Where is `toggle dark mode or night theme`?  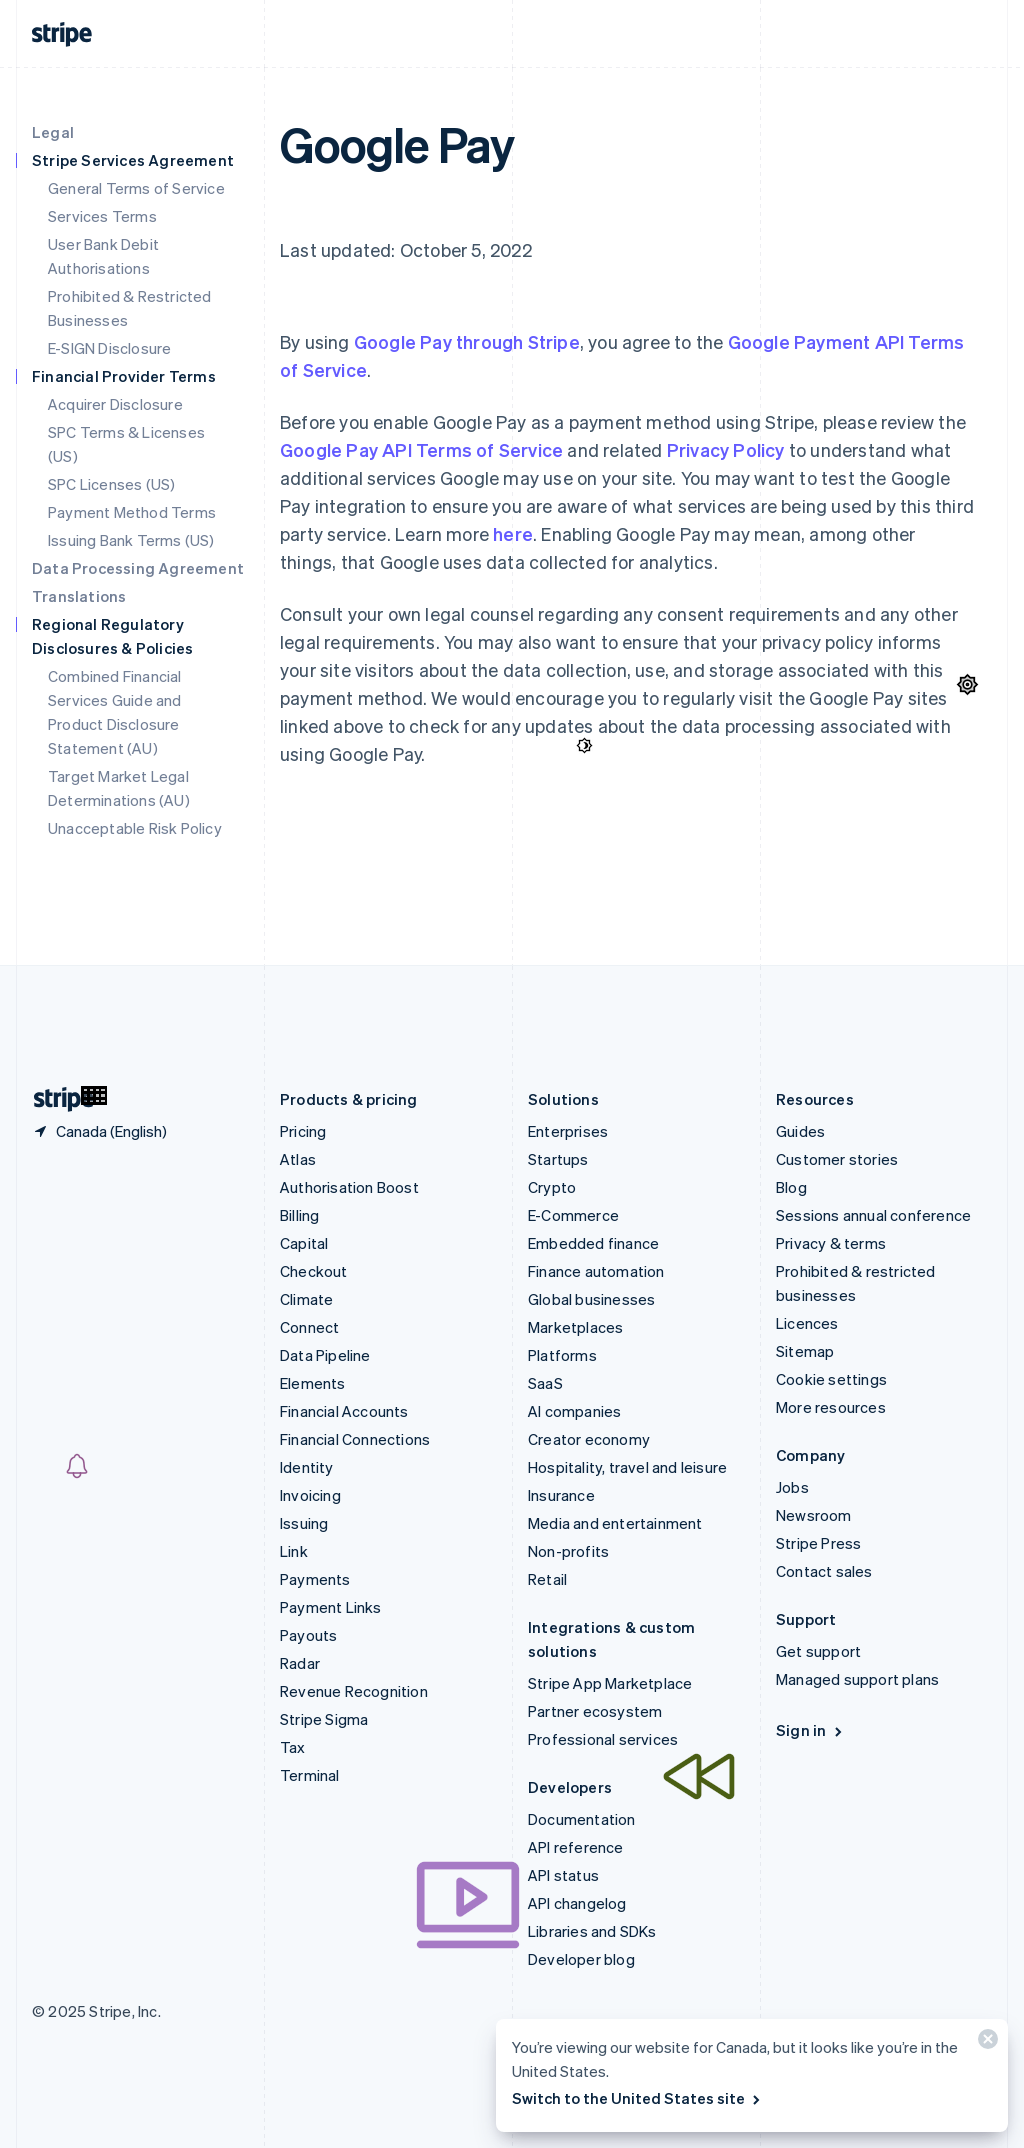 toggle dark mode or night theme is located at coordinates (584, 745).